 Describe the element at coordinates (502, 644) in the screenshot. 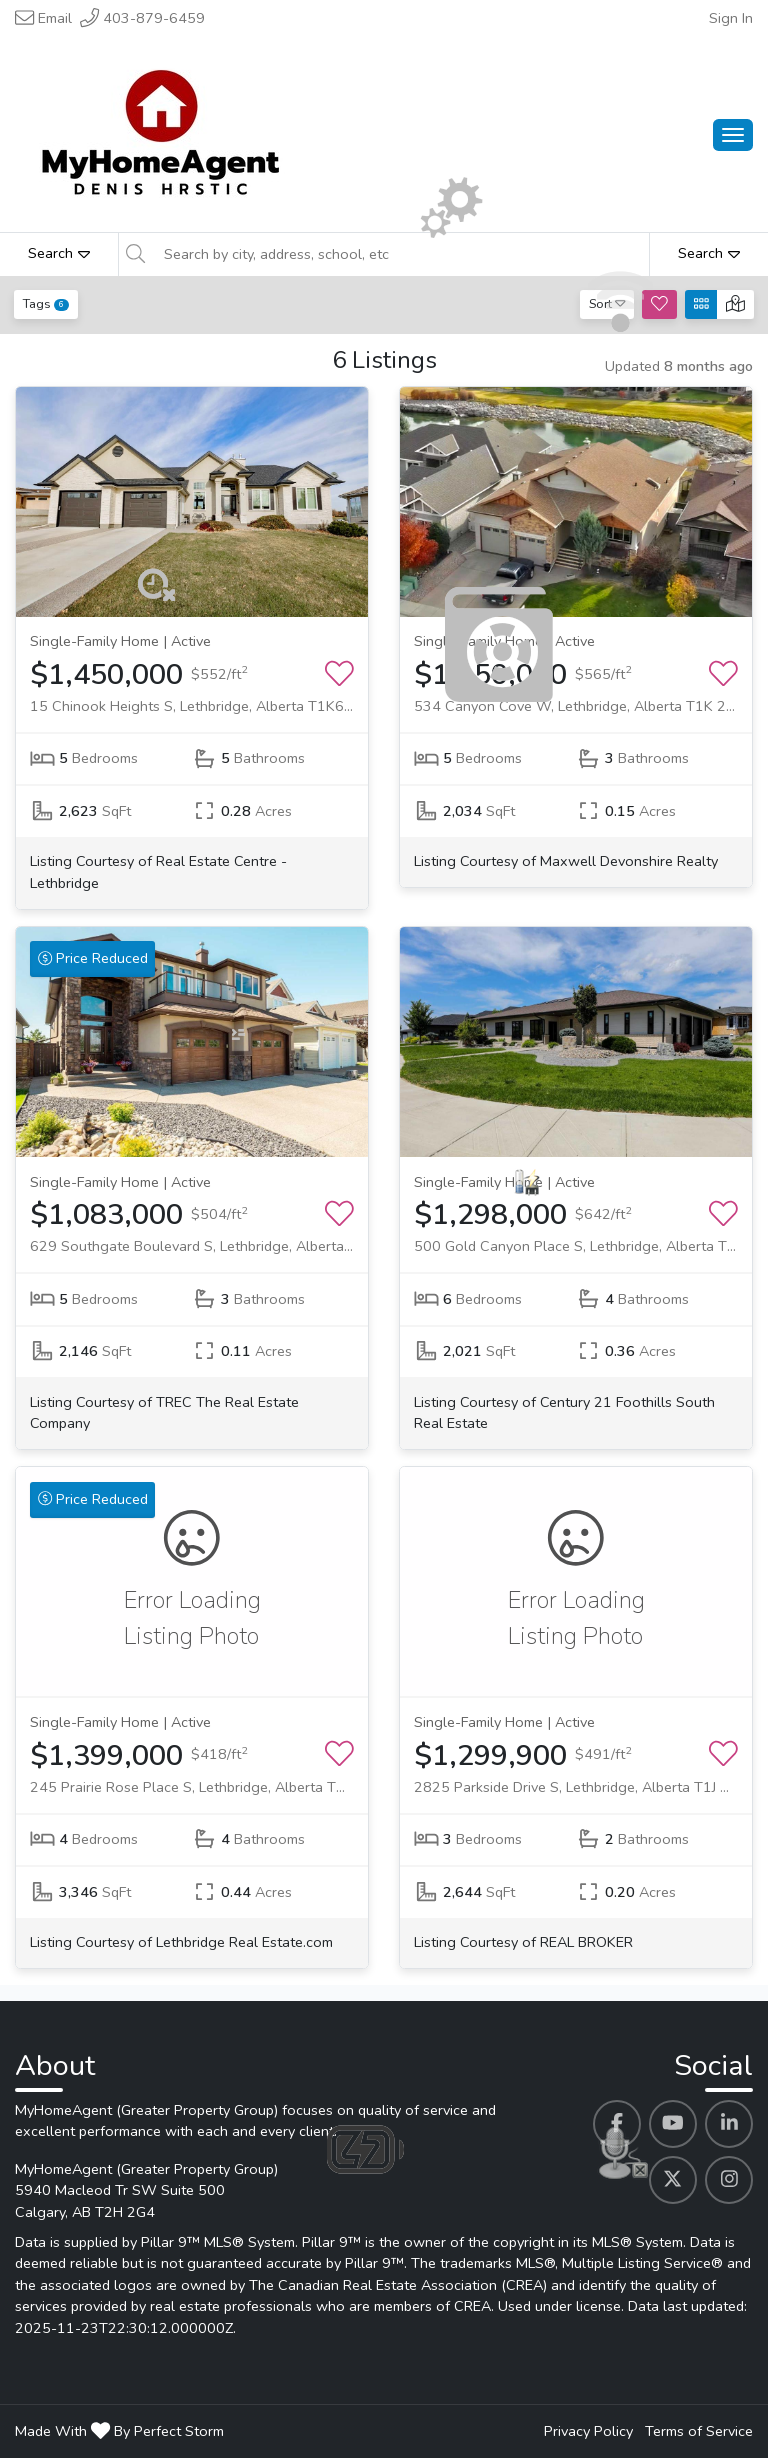

I see `access help and support documentation` at that location.